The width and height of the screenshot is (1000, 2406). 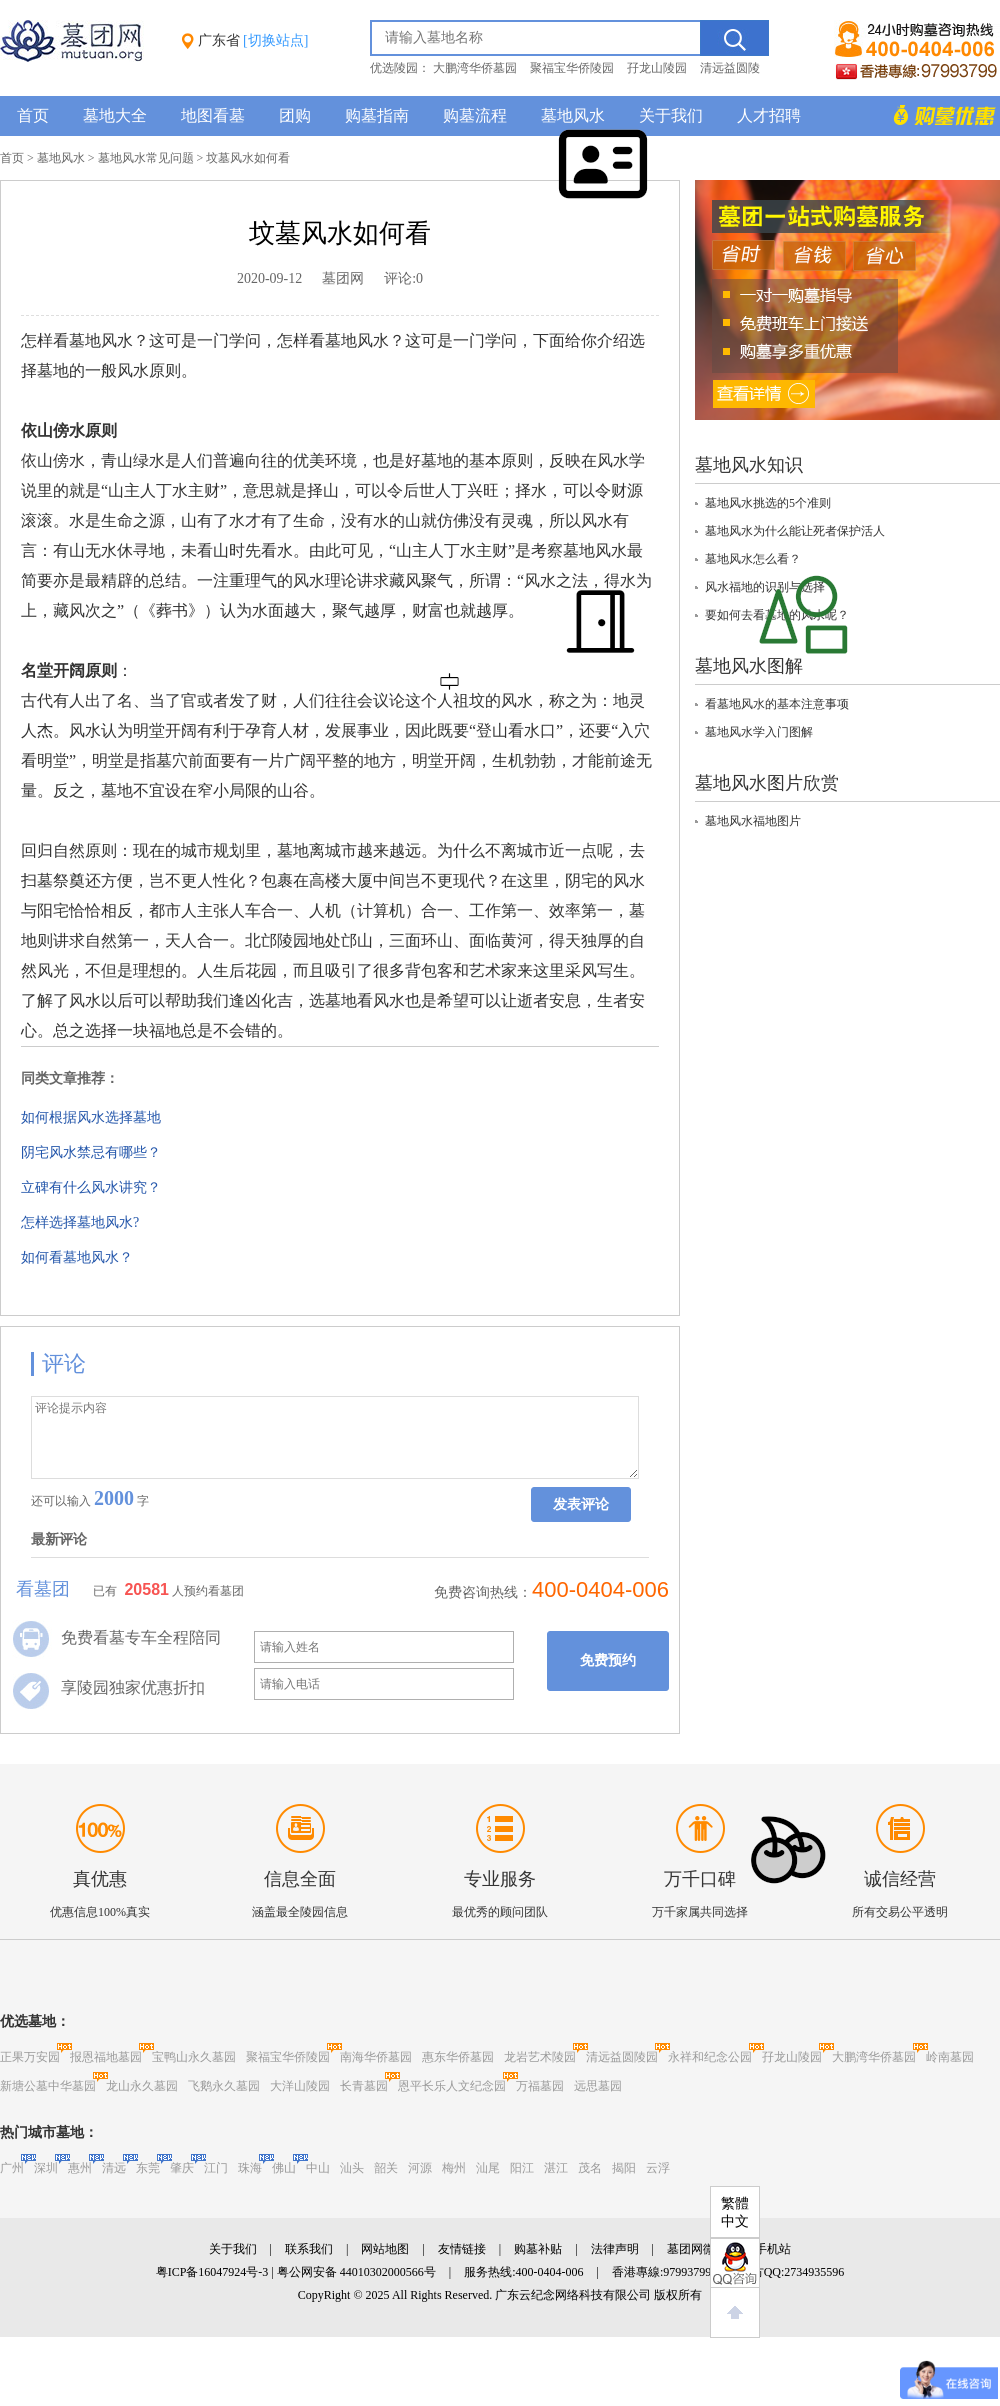 I want to click on browse fruits or produce category, so click(x=787, y=1850).